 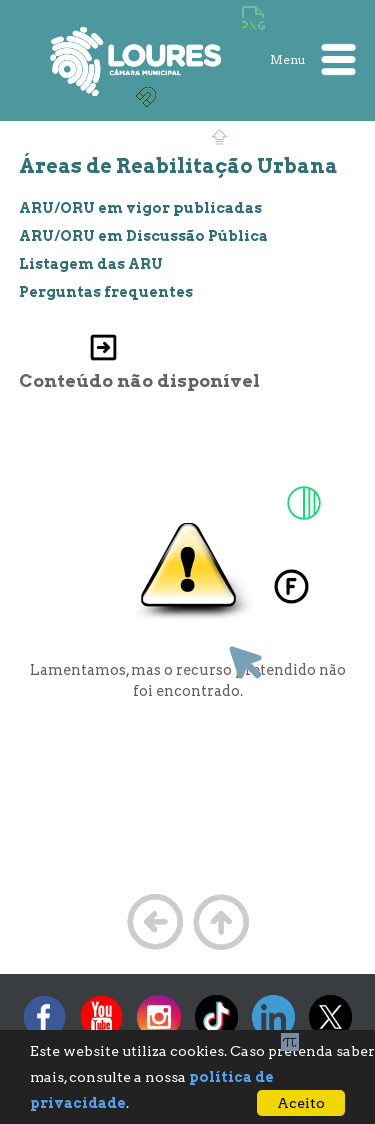 What do you see at coordinates (146, 96) in the screenshot?
I see `activate magnetic snap or alignment tool` at bounding box center [146, 96].